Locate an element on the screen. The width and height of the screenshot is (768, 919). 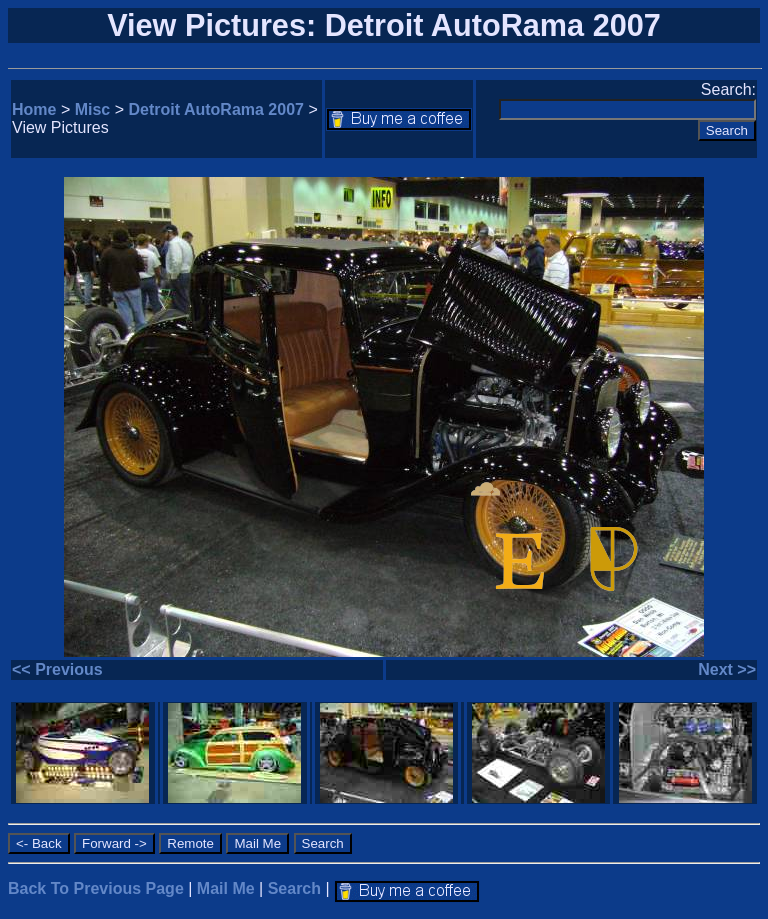
open the Etsy app or website is located at coordinates (520, 561).